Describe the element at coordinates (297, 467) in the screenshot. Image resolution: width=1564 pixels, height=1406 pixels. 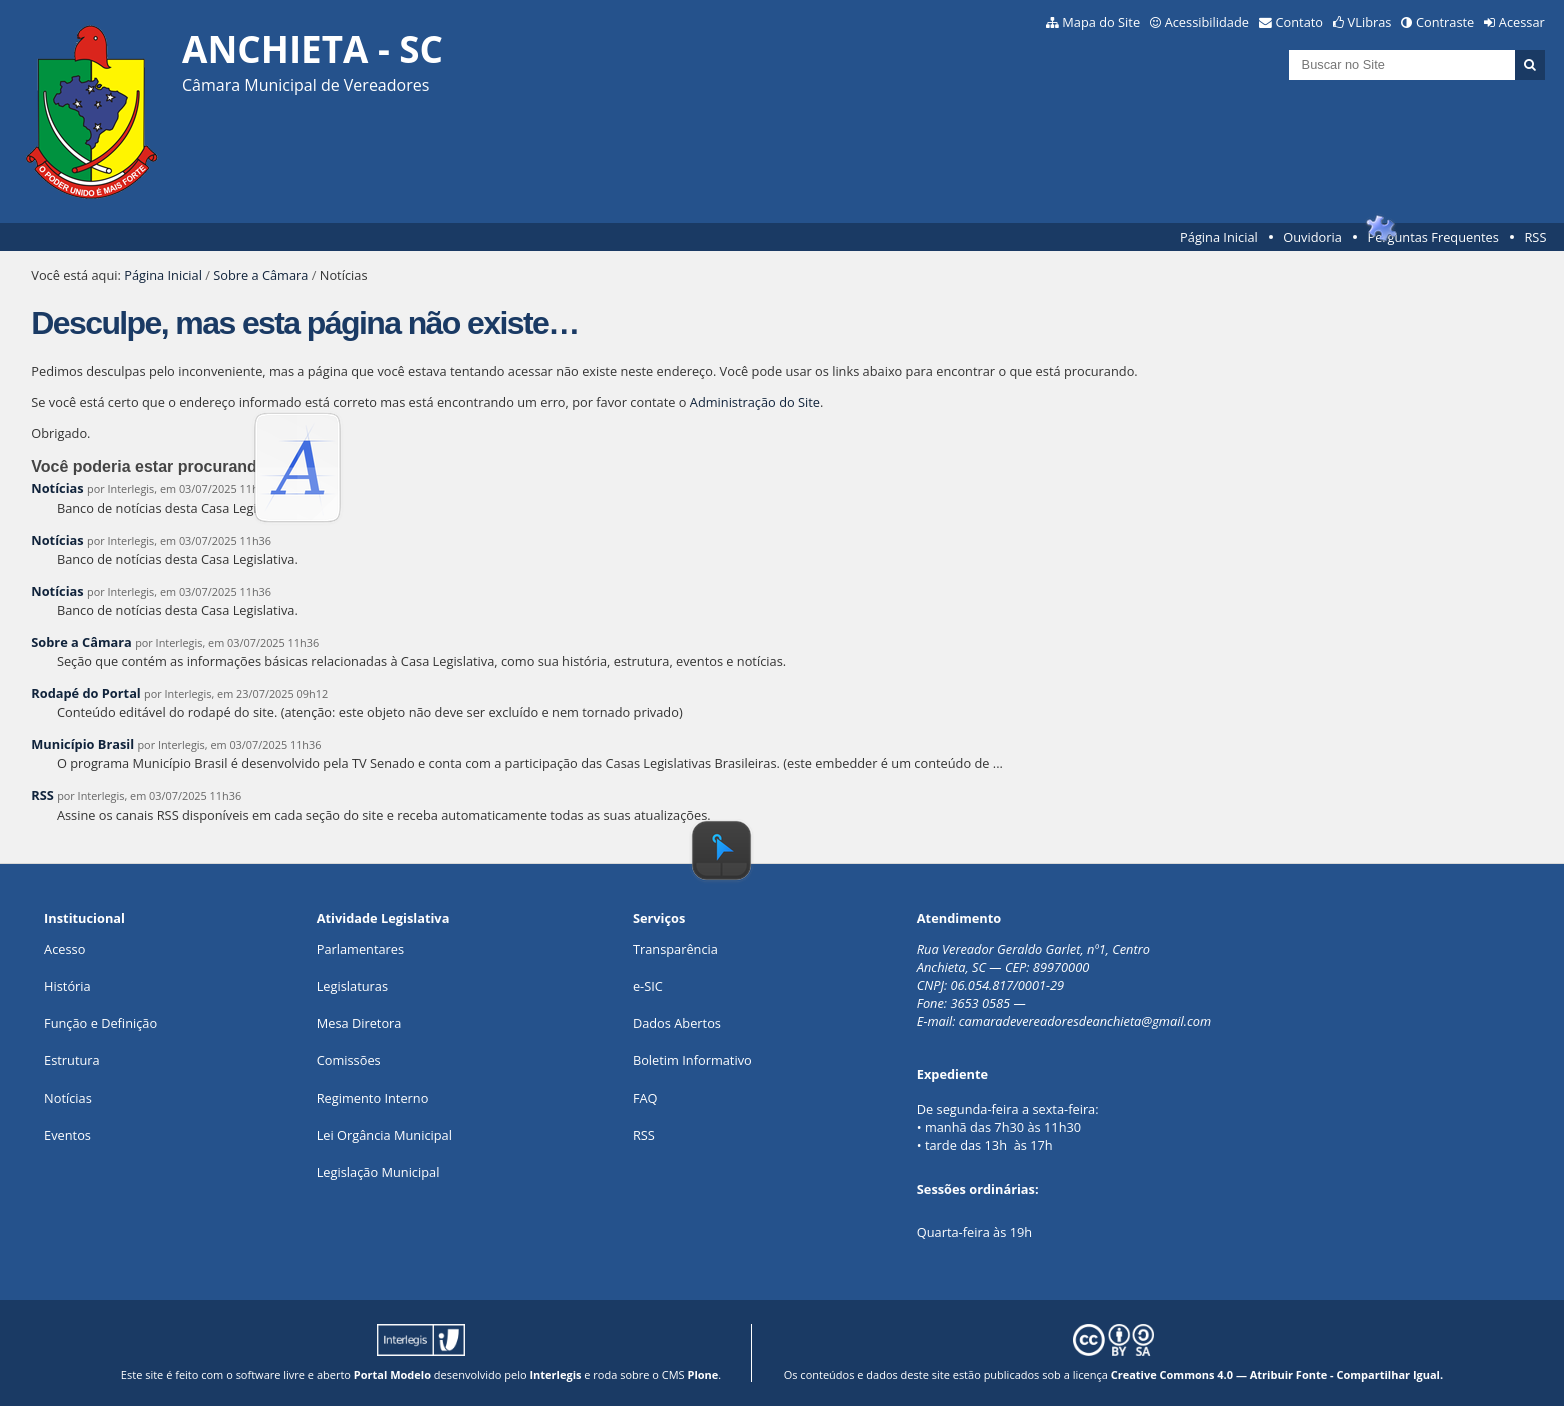
I see `open a font file` at that location.